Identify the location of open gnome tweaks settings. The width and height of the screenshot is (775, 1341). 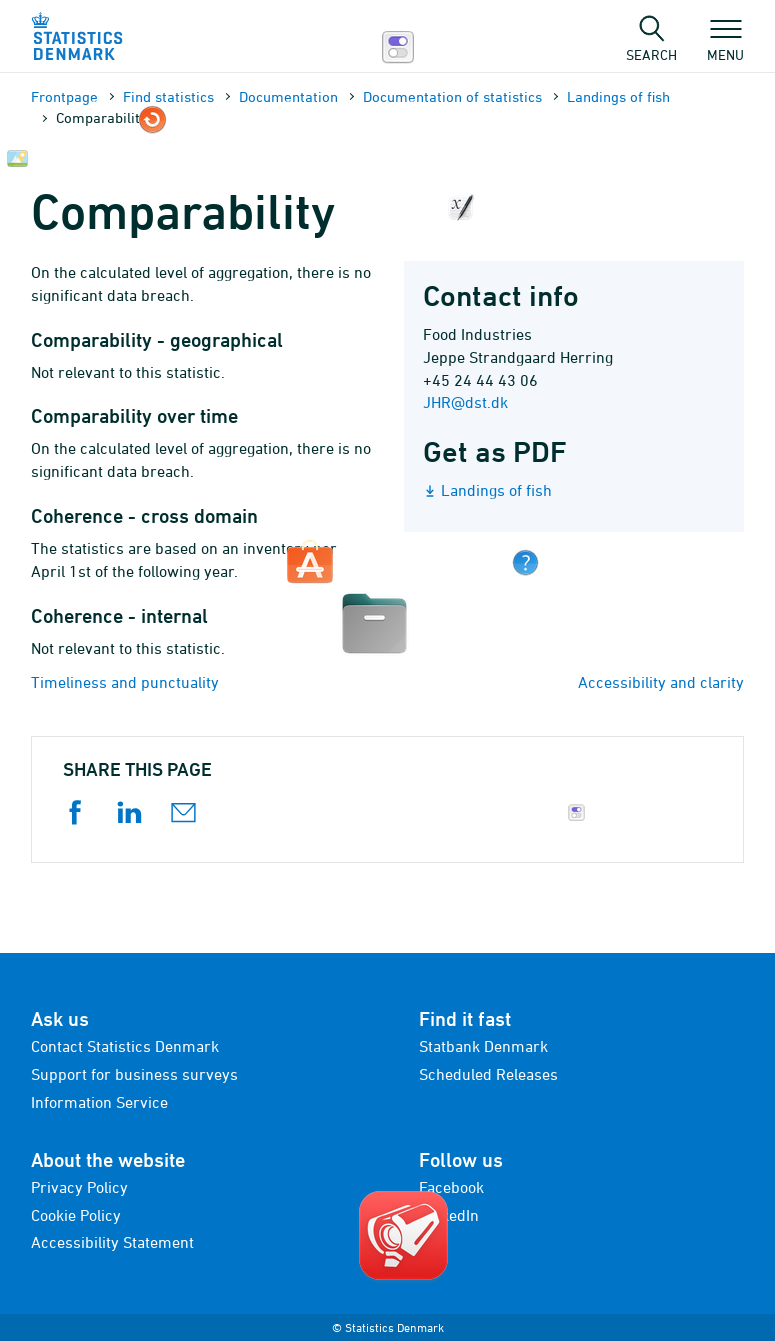
(398, 47).